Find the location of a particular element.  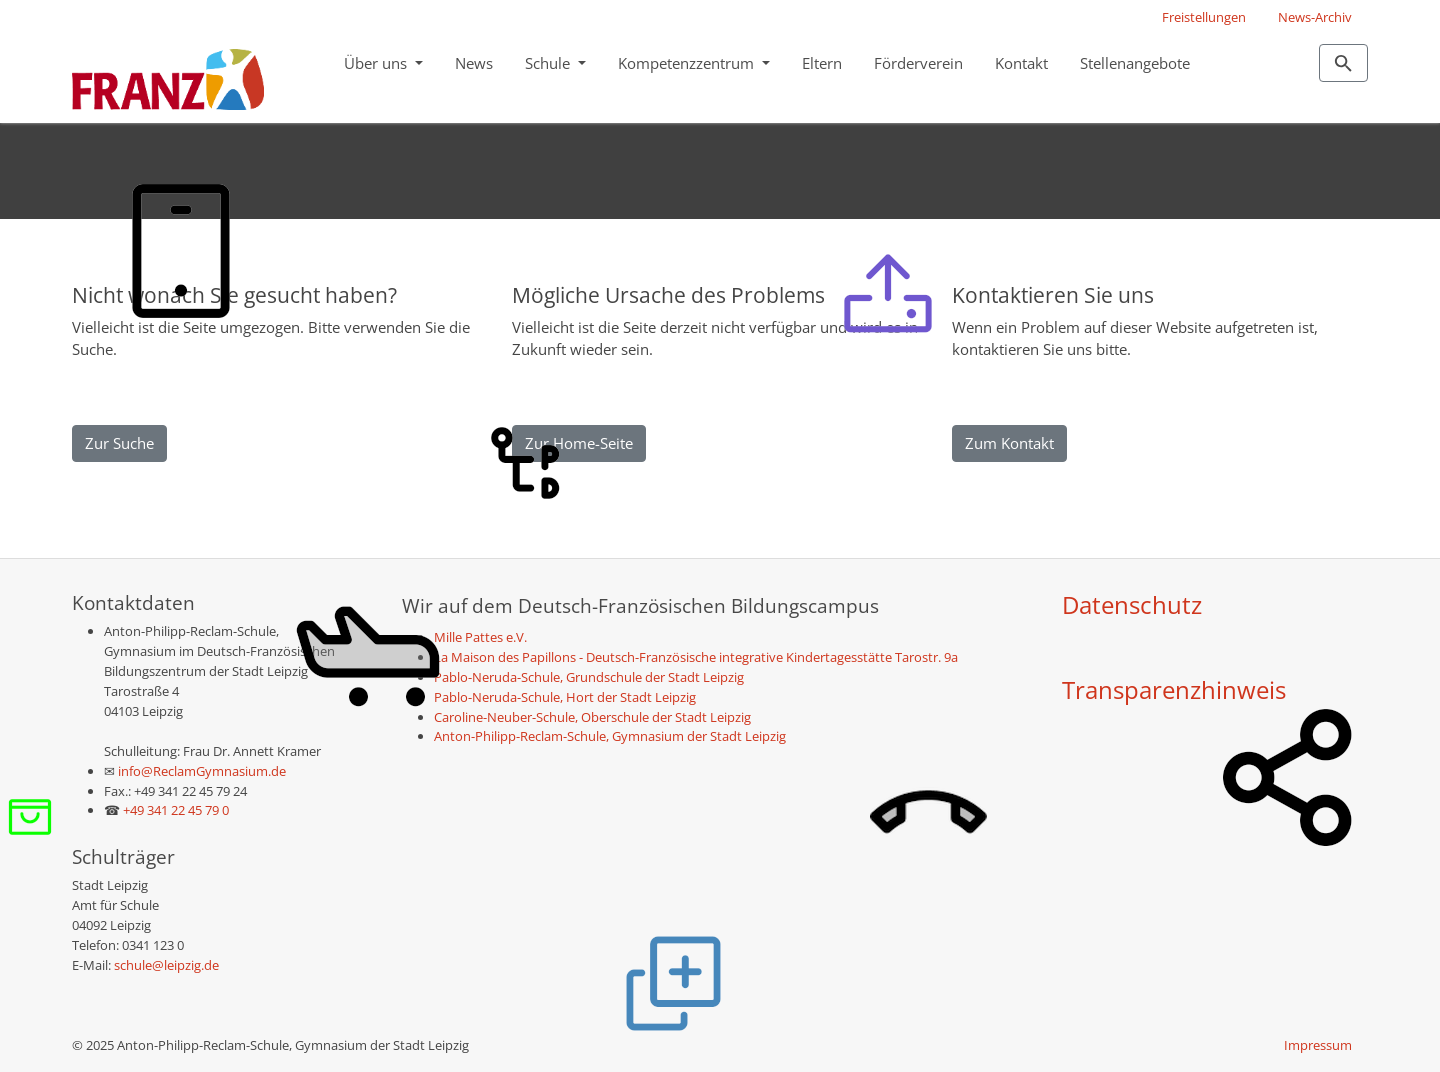

select automatic transmission mode is located at coordinates (527, 463).